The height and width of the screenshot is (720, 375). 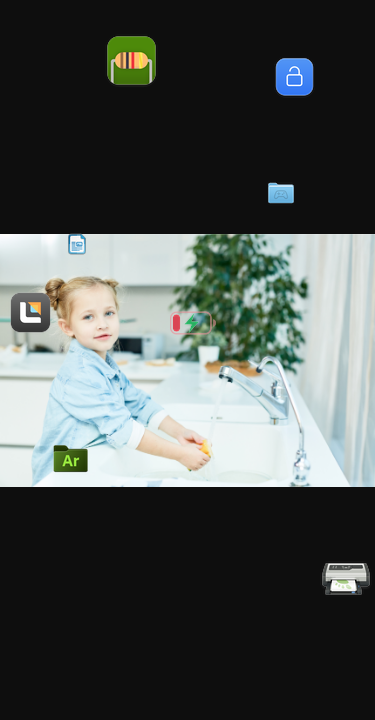 I want to click on open lite-xl text editor, so click(x=30, y=312).